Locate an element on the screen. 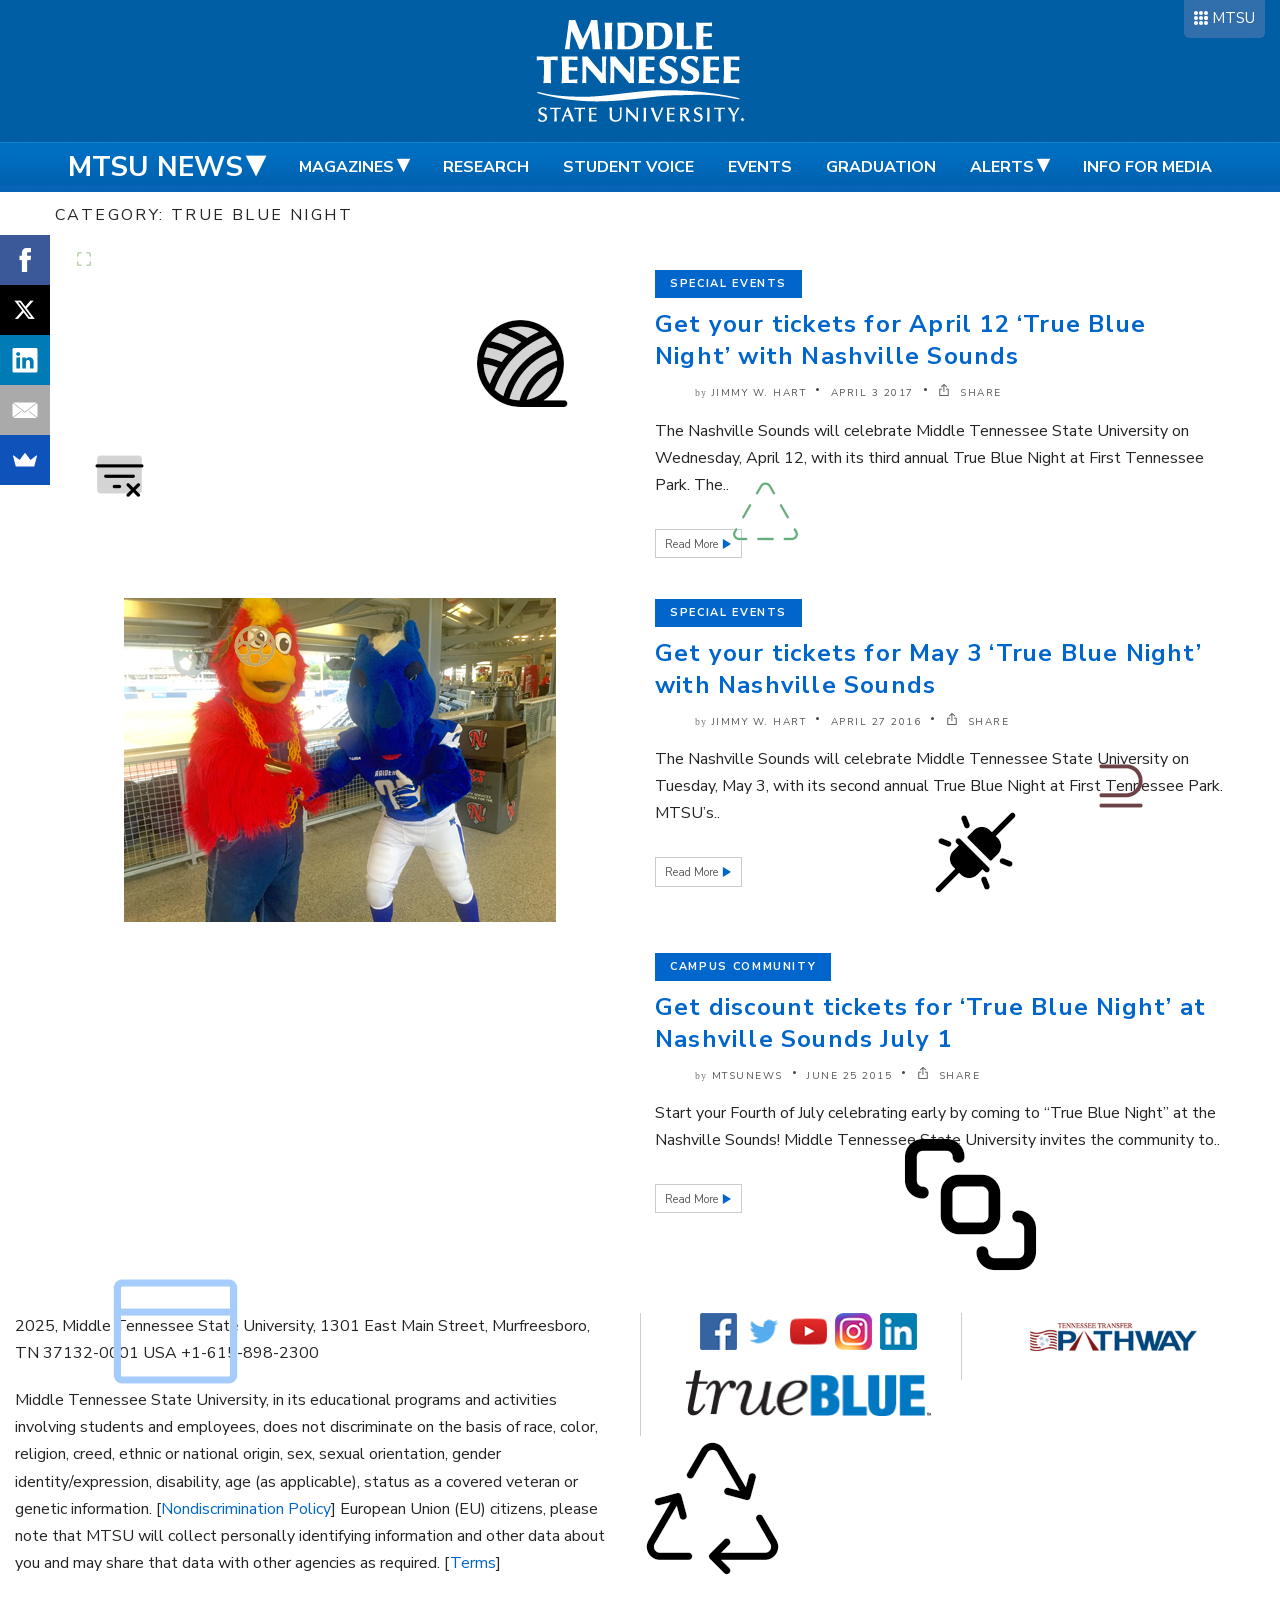  indicates recyclable item or material is located at coordinates (712, 1508).